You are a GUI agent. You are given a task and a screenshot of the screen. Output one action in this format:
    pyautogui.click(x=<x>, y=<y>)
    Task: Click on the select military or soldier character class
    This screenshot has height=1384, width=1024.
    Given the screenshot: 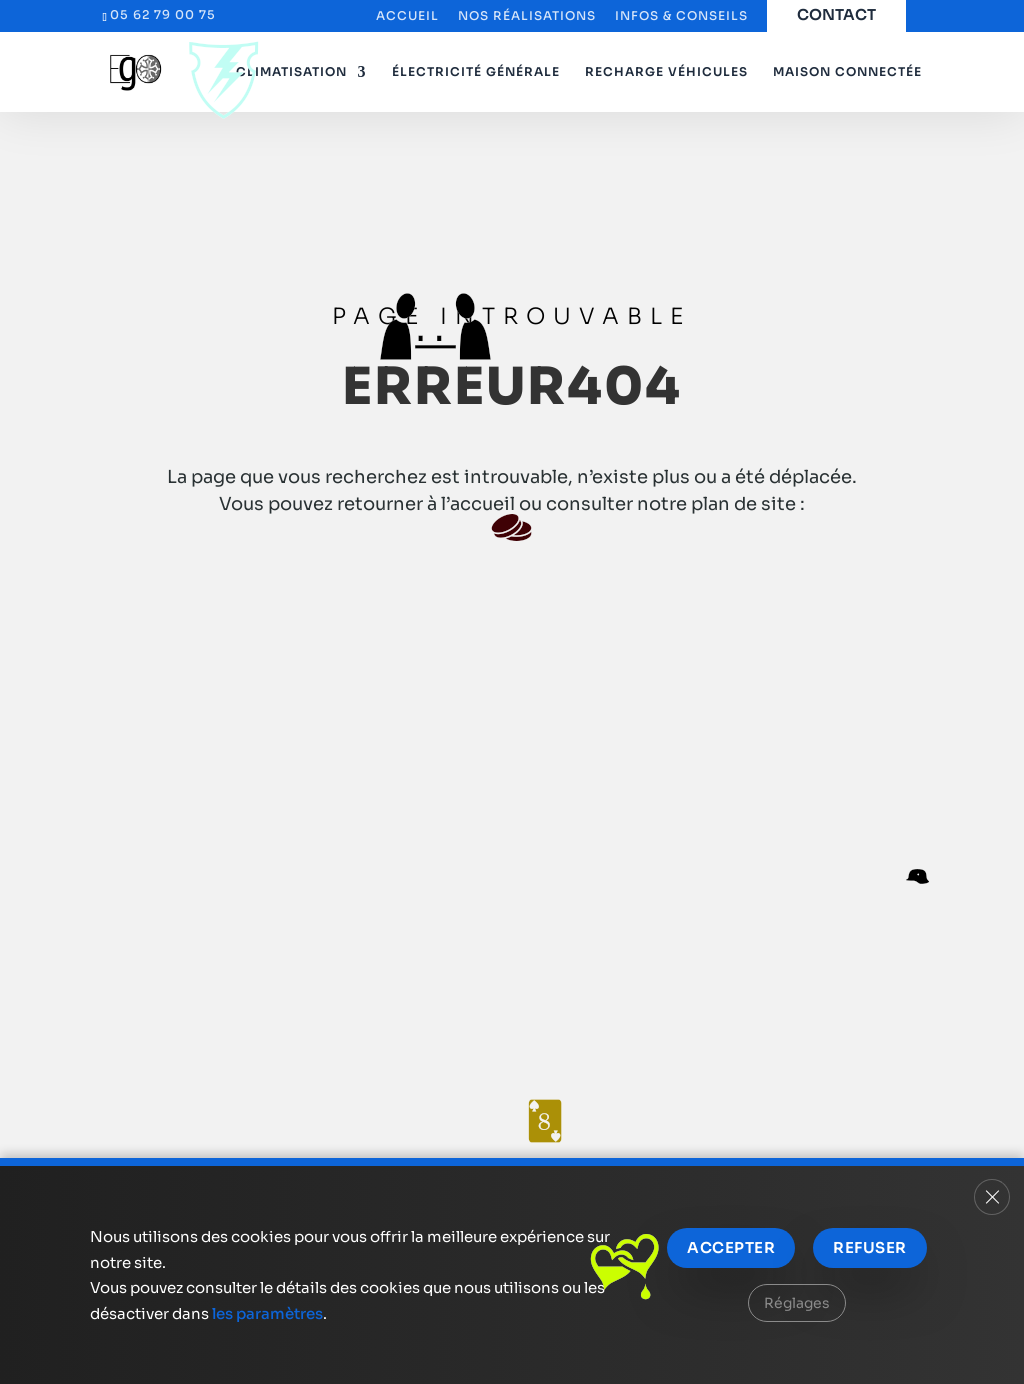 What is the action you would take?
    pyautogui.click(x=917, y=876)
    